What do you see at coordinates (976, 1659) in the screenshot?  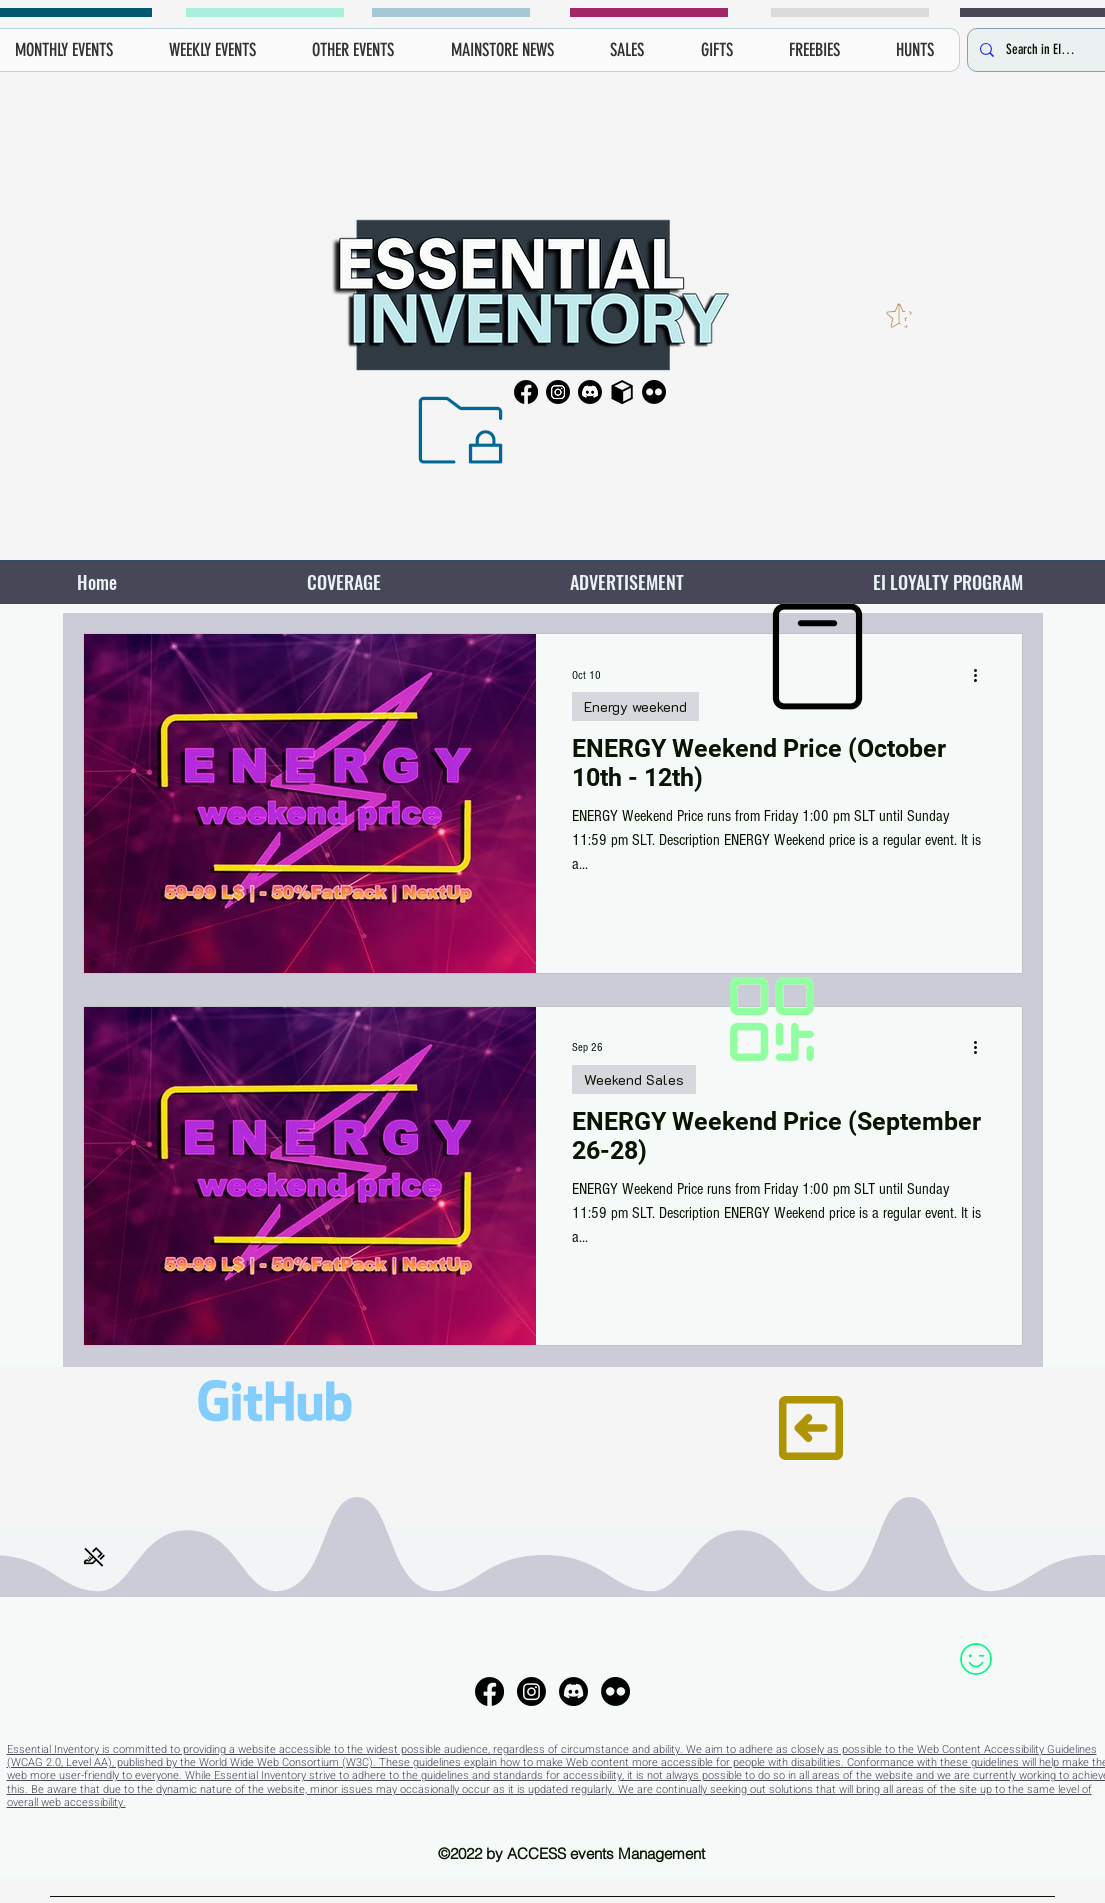 I see `insert a winking emoji into your message` at bounding box center [976, 1659].